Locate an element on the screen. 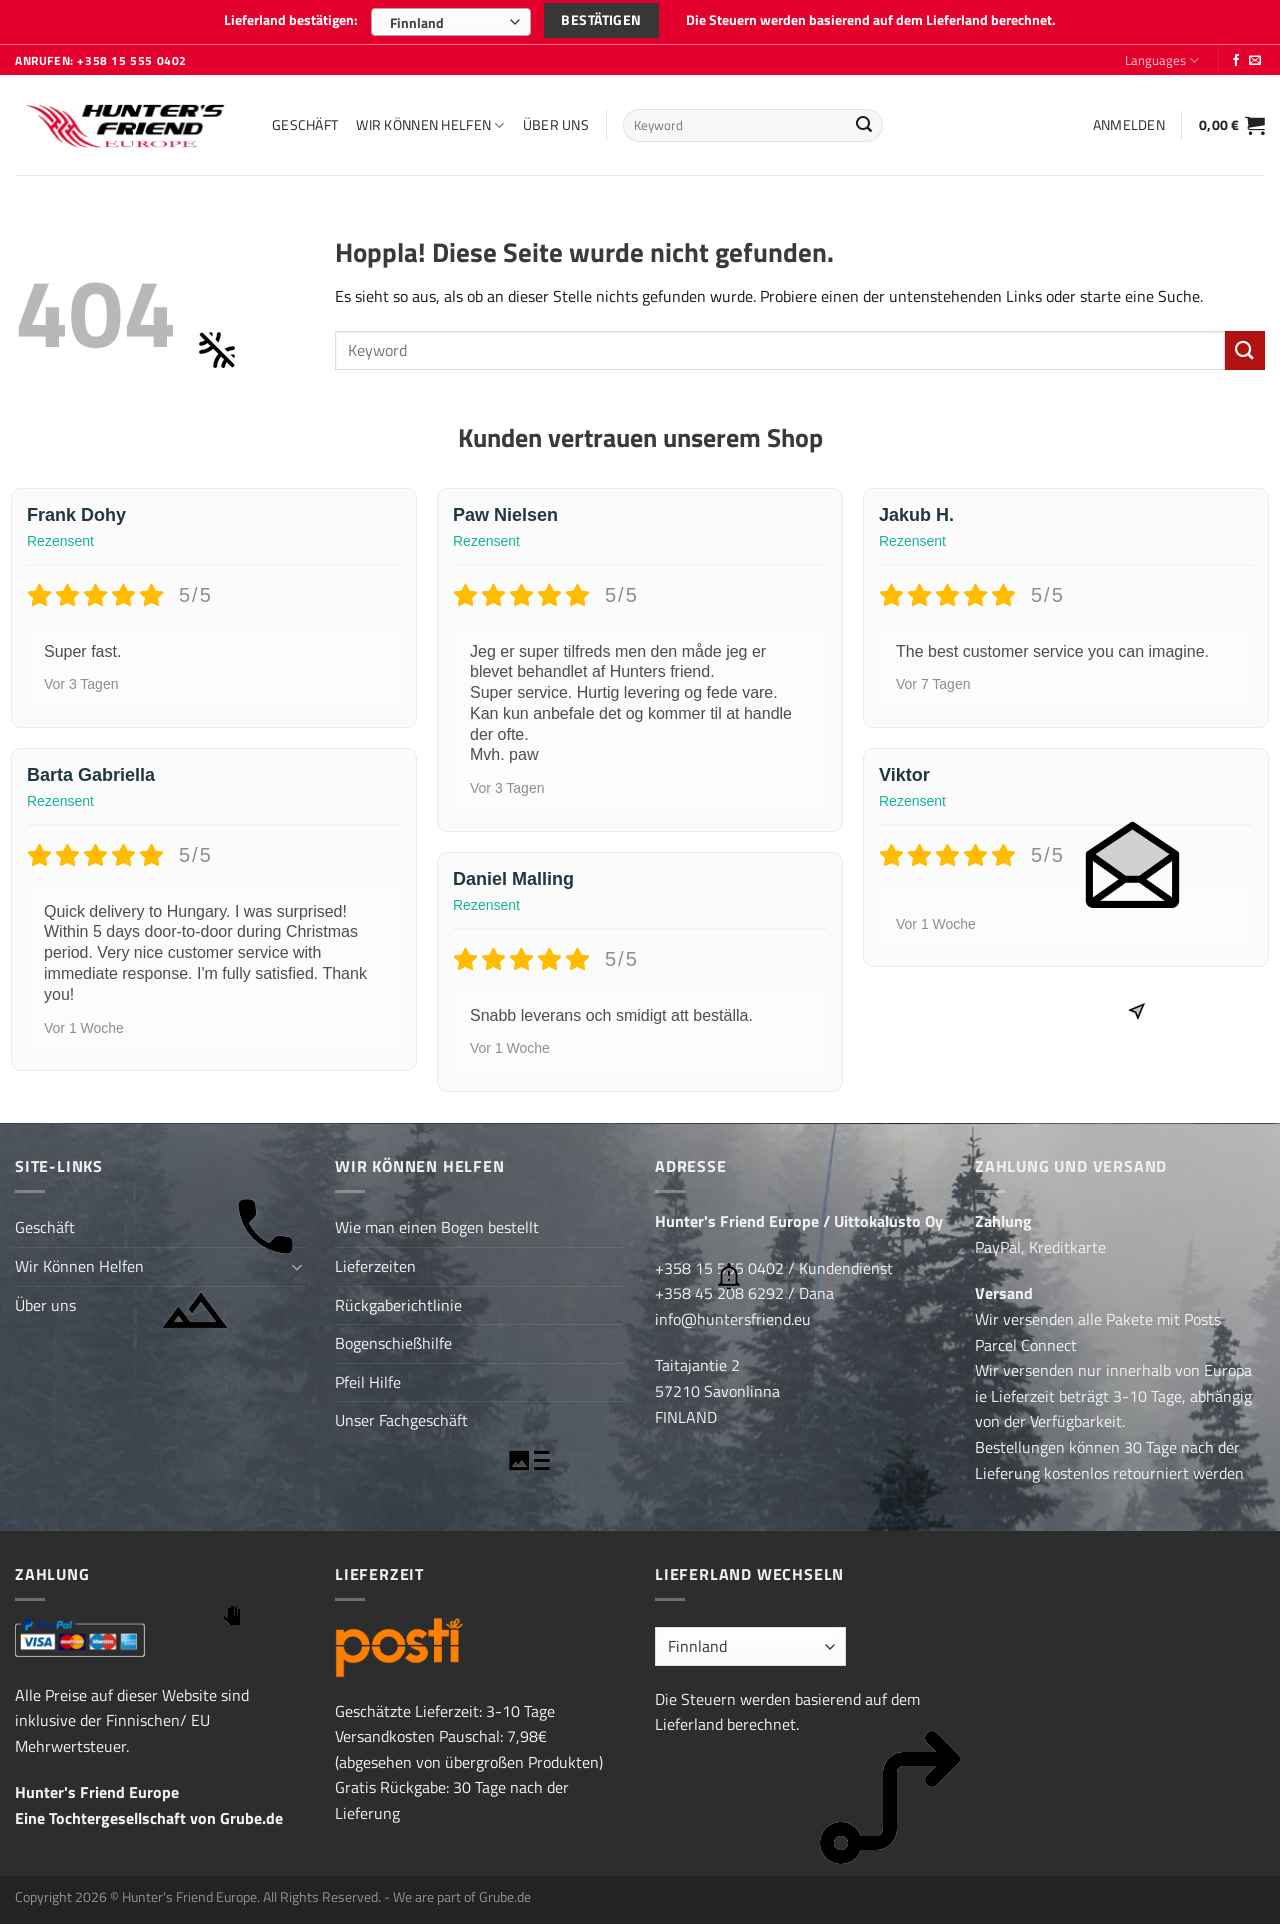  view article or media with thumbnail preview is located at coordinates (529, 1460).